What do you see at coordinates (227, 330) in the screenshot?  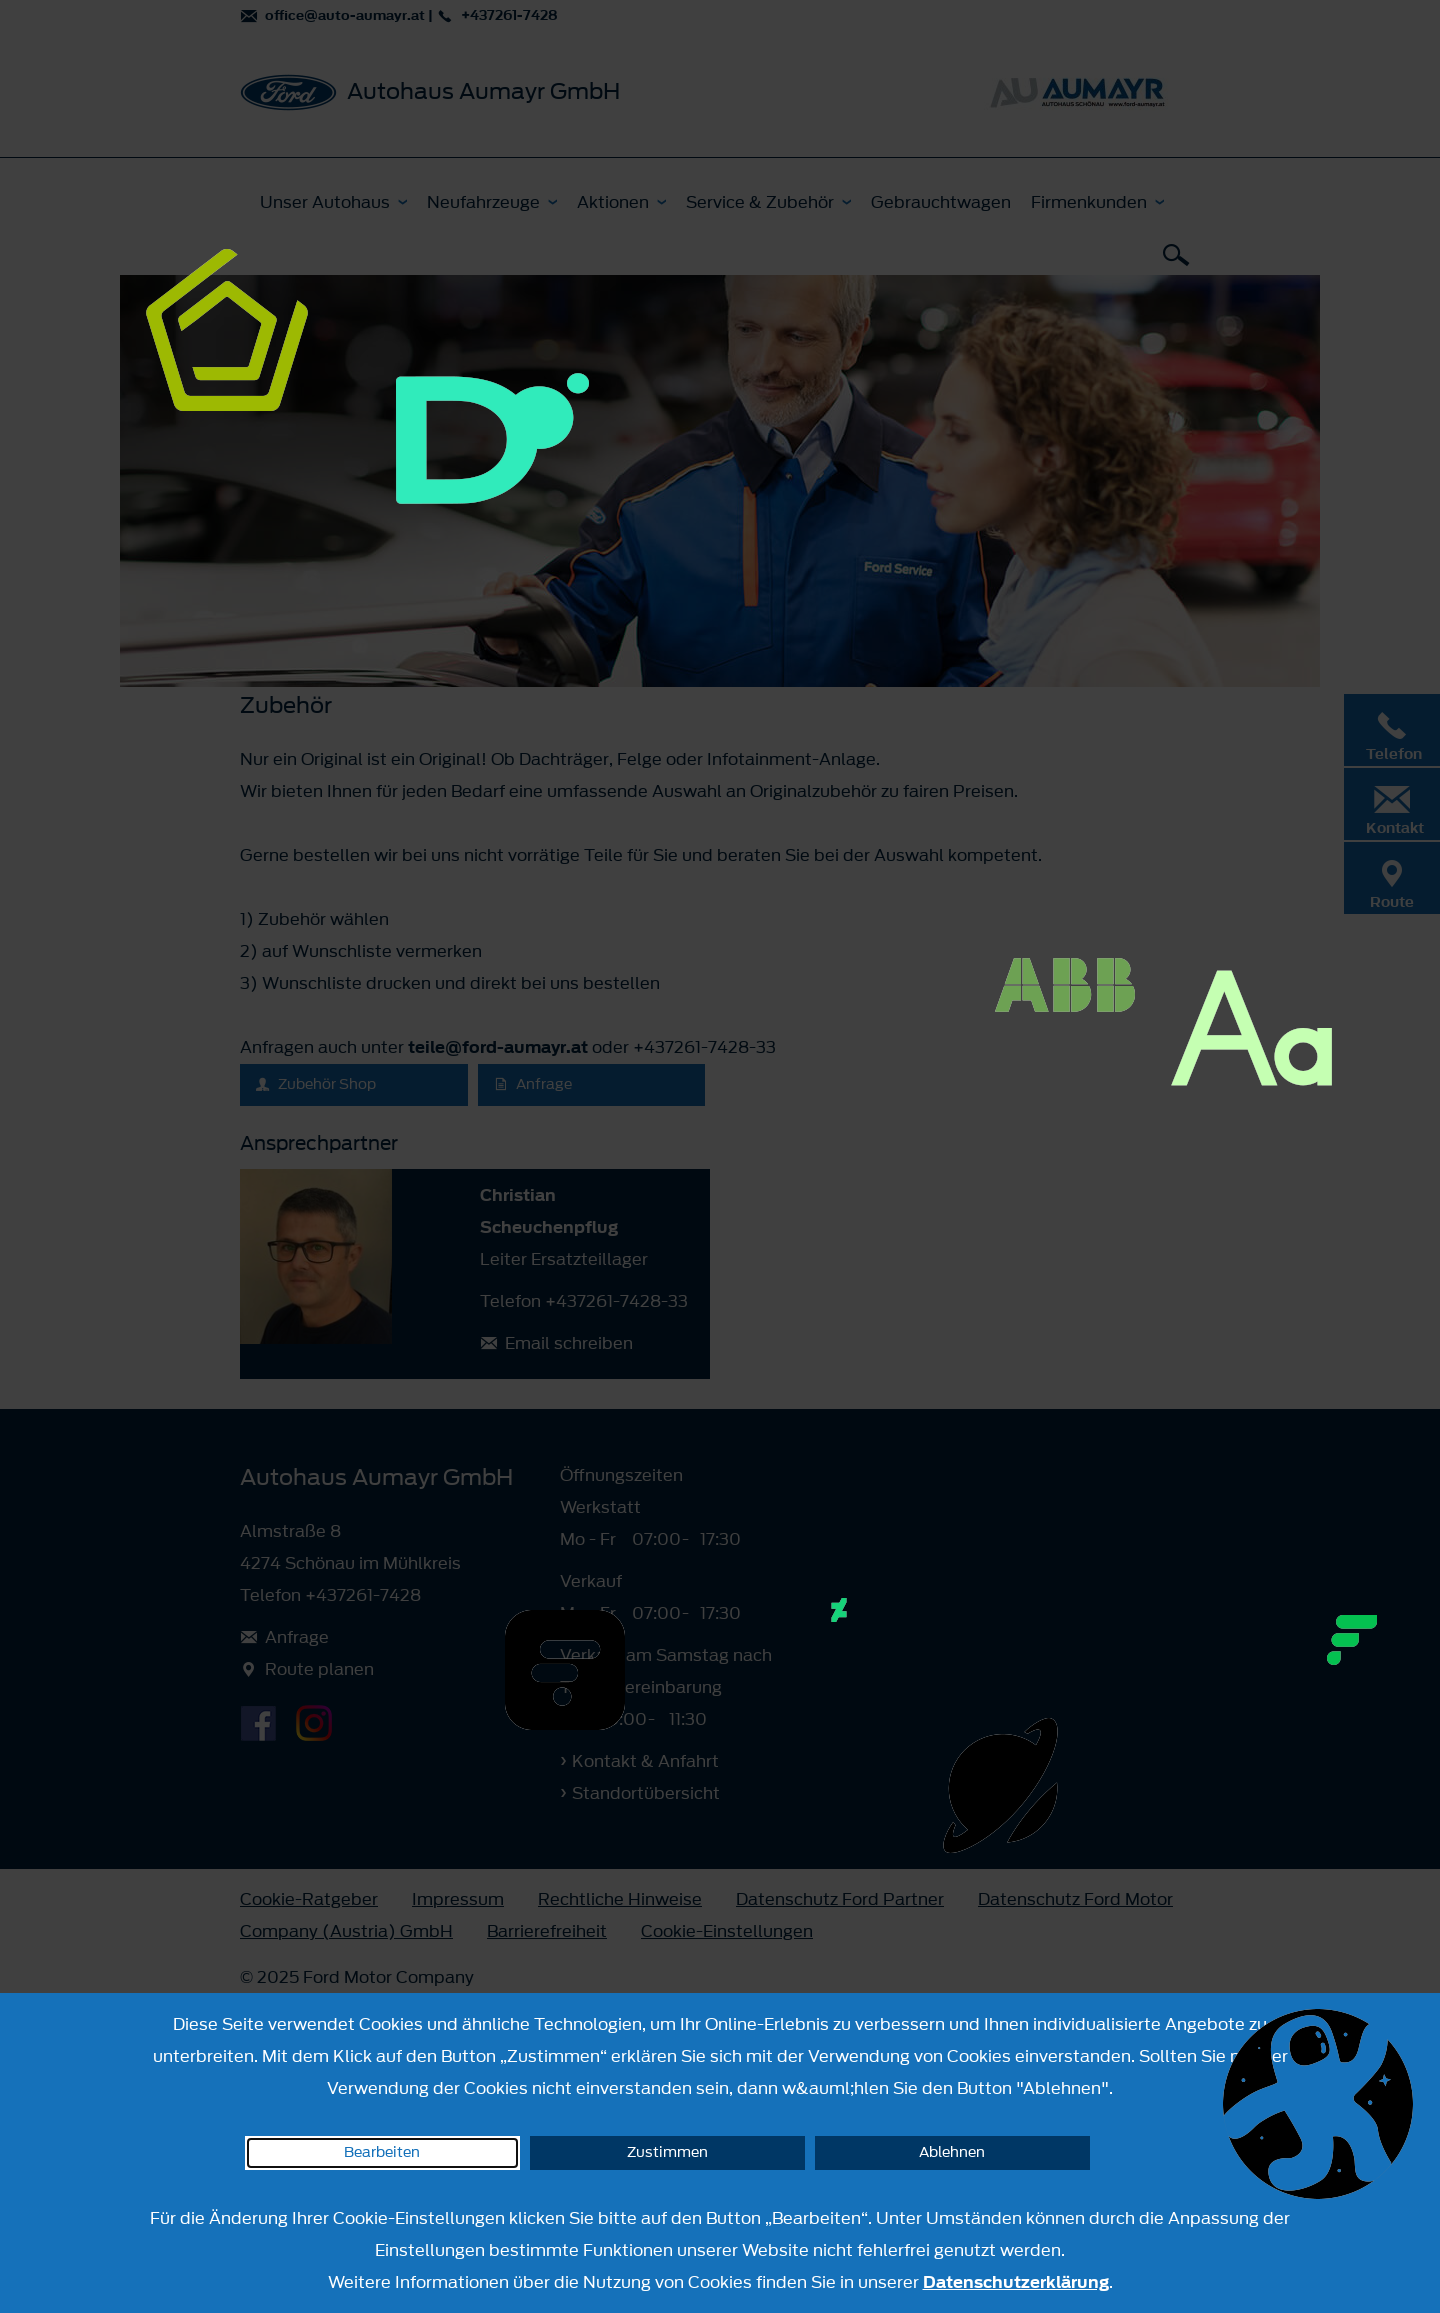 I see `geode geometry dash mod loader logo` at bounding box center [227, 330].